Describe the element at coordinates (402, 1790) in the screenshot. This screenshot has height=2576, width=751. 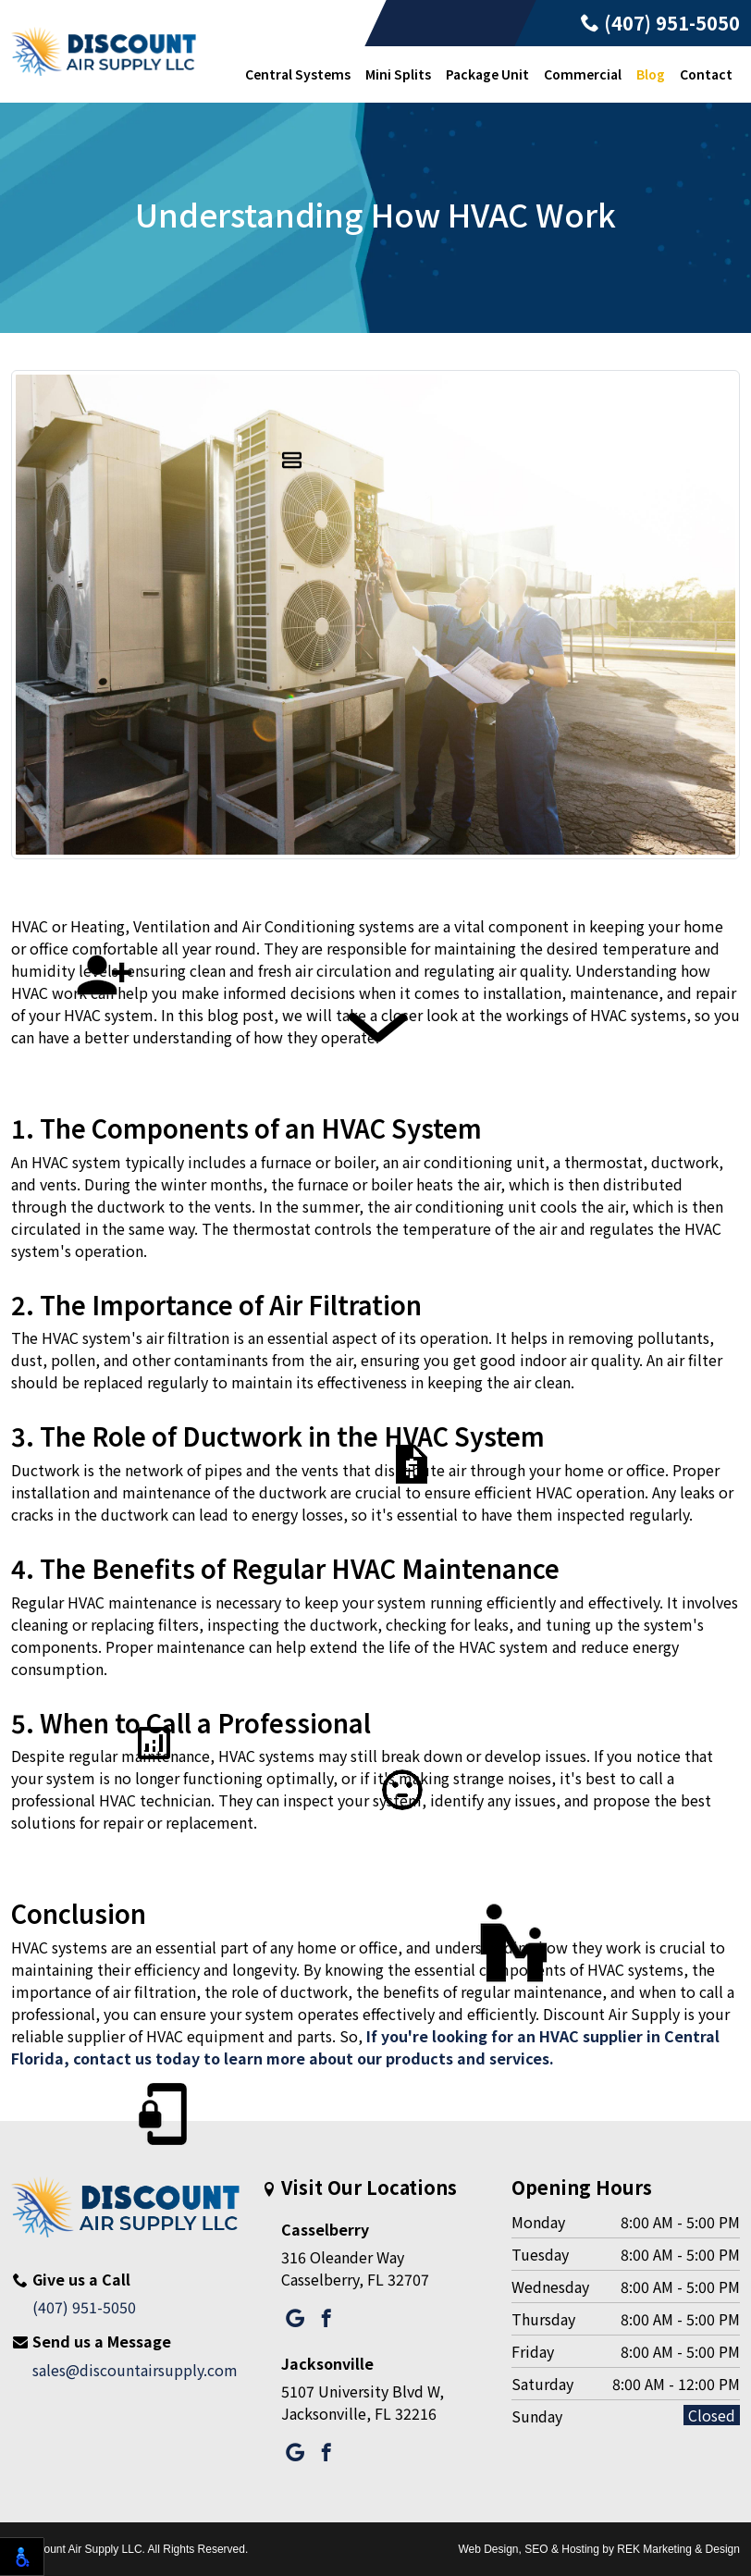
I see `indicates neutral feedback or rating` at that location.